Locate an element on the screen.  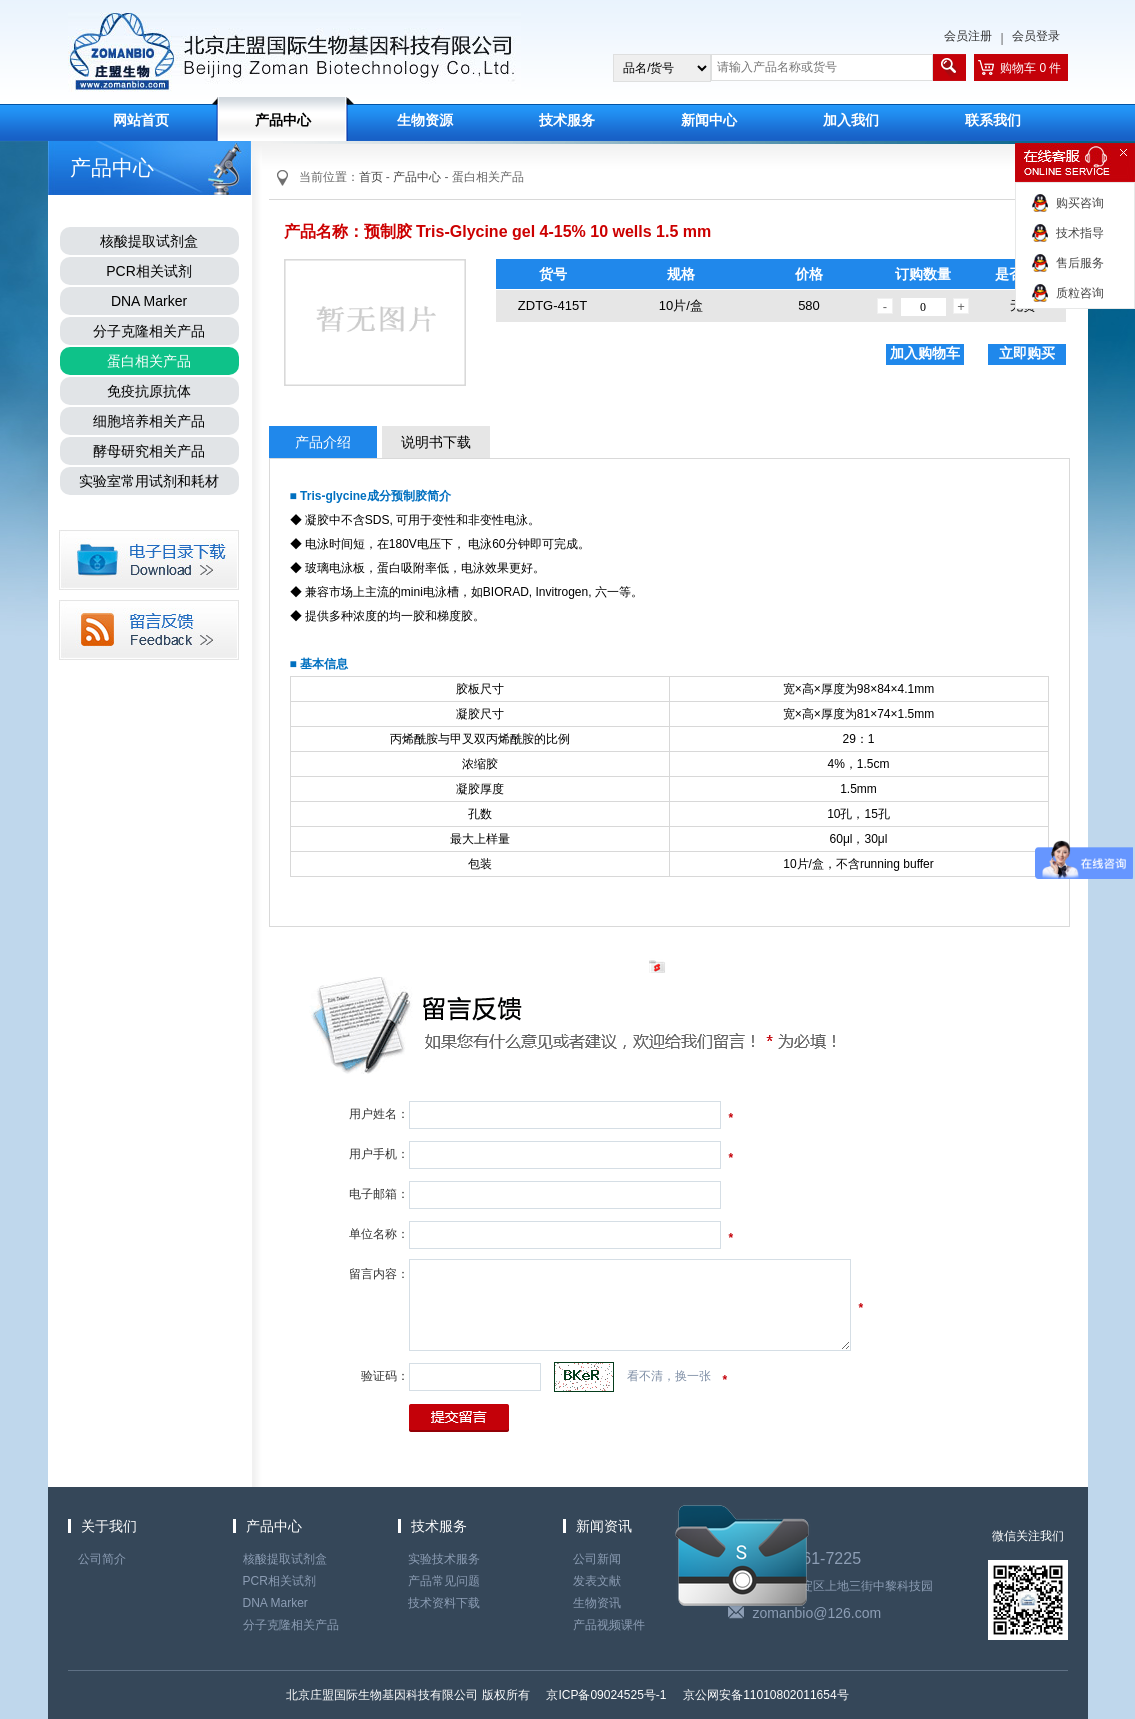
folder for storing pokémon great ball-related files is located at coordinates (742, 1559).